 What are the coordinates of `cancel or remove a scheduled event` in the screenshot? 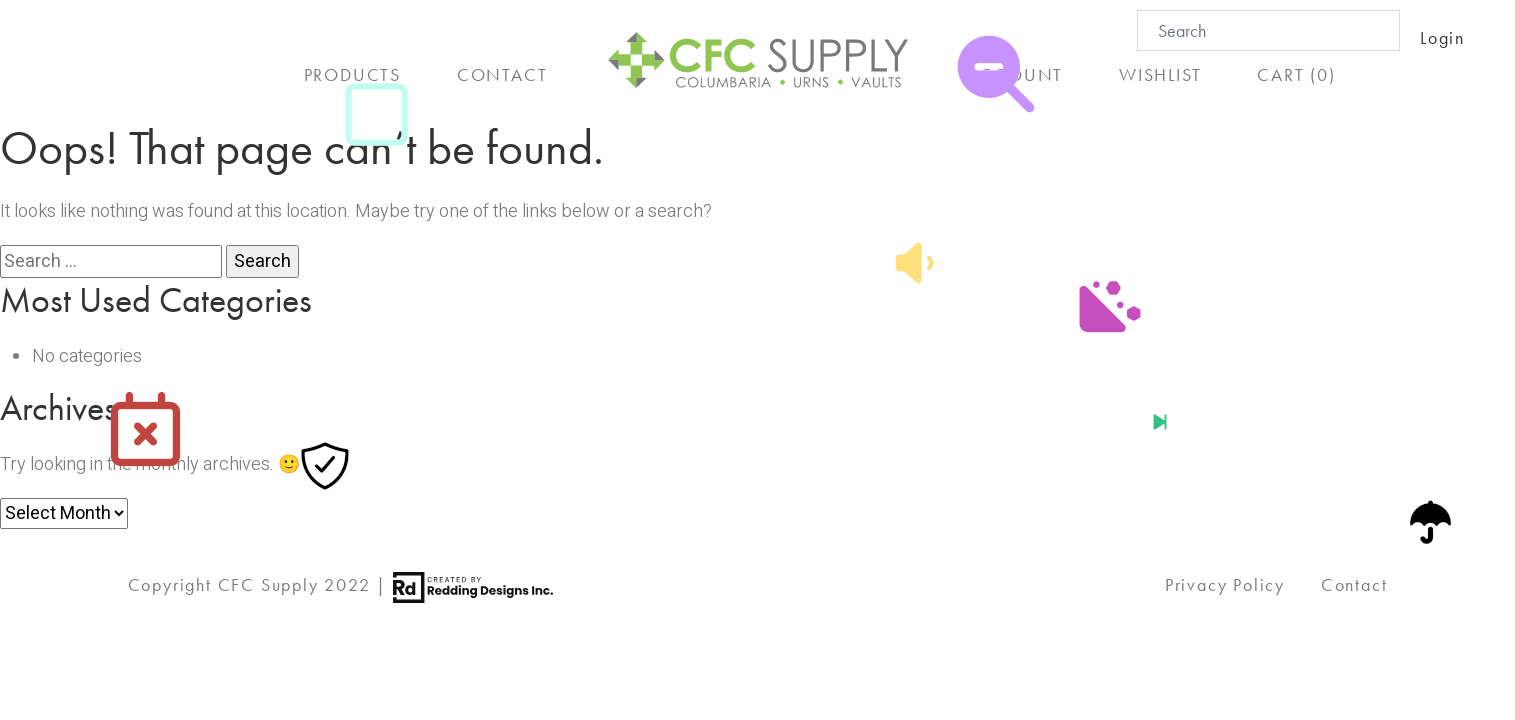 It's located at (145, 431).